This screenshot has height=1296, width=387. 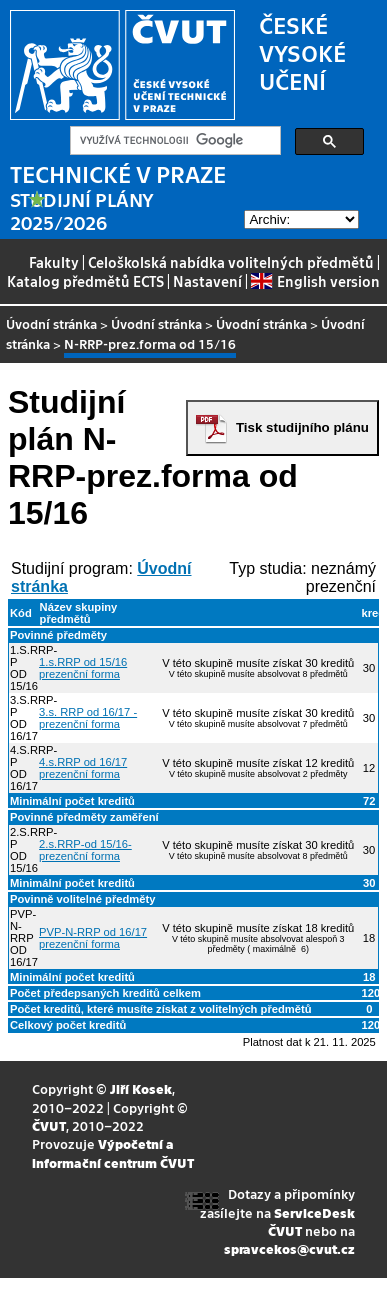 I want to click on modin library logo, so click(x=202, y=1201).